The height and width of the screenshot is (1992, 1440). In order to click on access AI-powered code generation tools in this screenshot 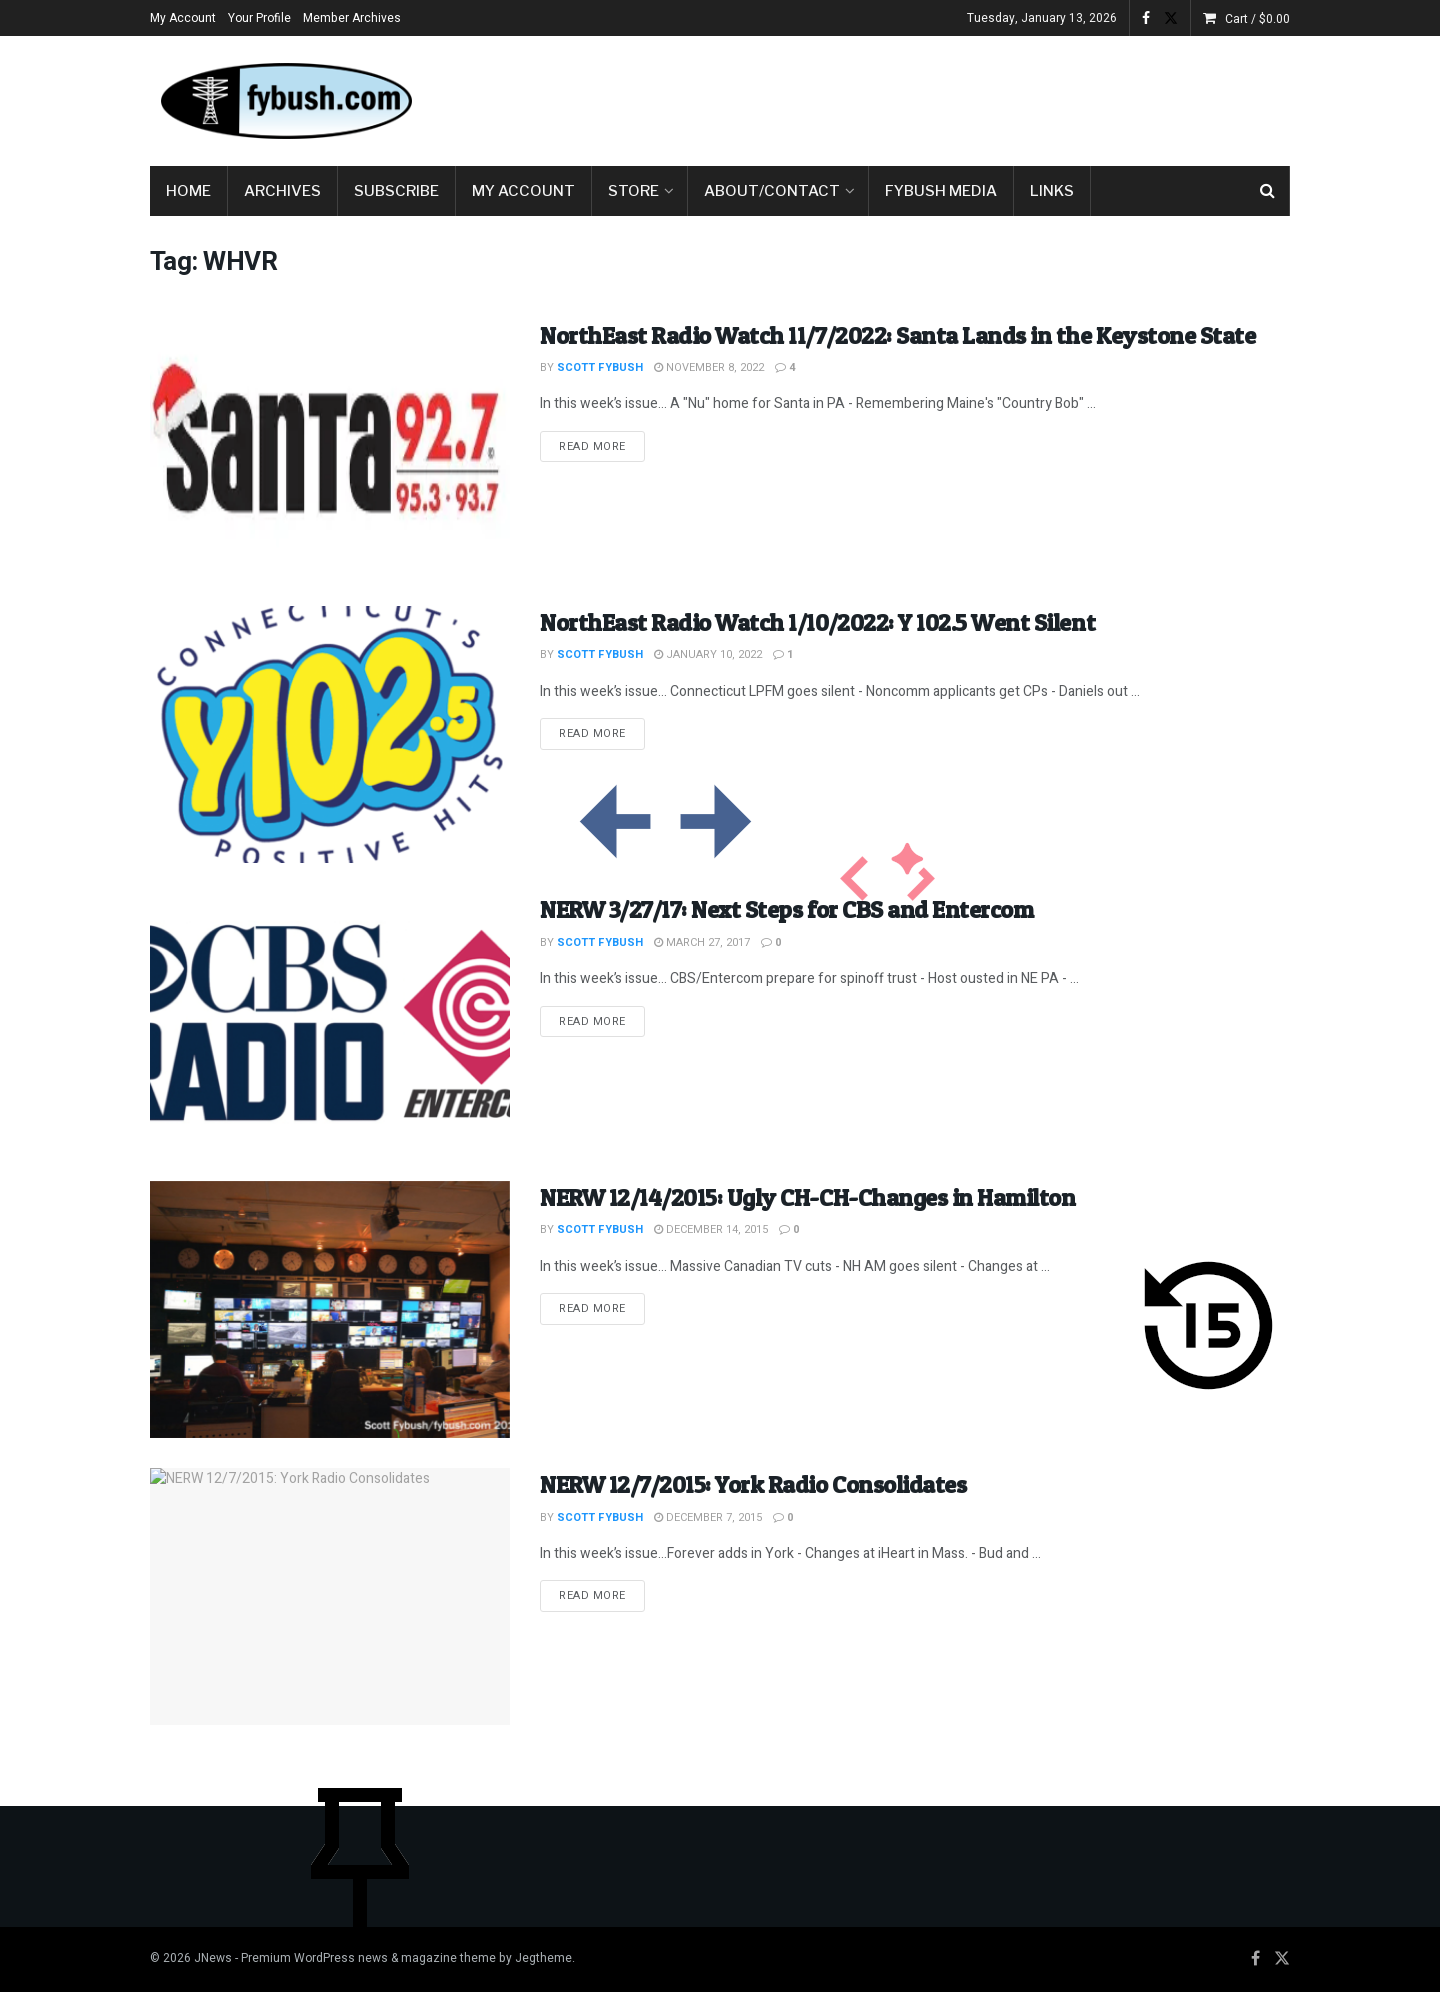, I will do `click(887, 878)`.